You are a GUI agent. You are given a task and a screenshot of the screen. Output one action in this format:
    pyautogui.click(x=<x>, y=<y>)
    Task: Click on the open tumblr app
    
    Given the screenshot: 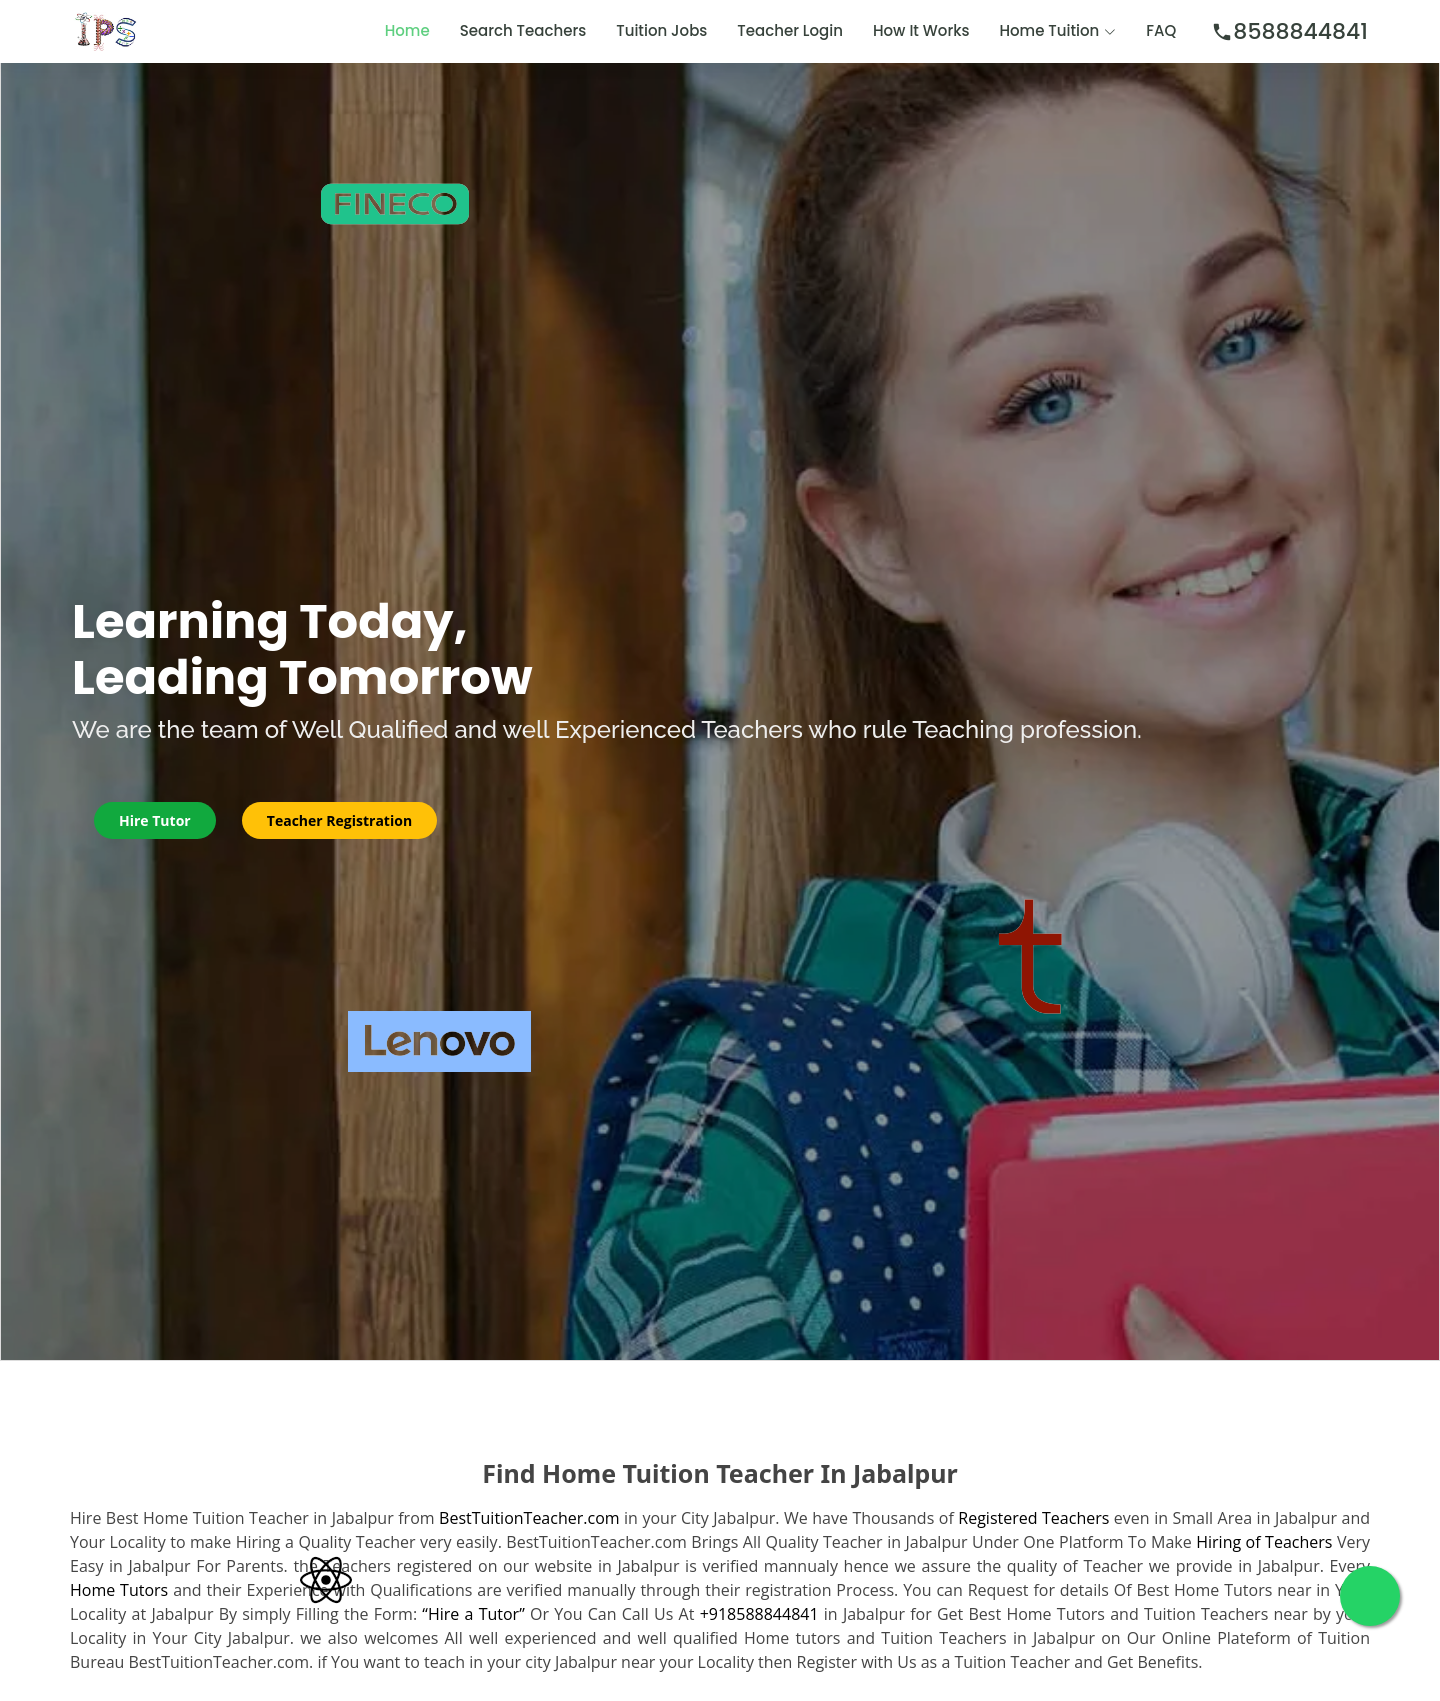 What is the action you would take?
    pyautogui.click(x=1027, y=956)
    